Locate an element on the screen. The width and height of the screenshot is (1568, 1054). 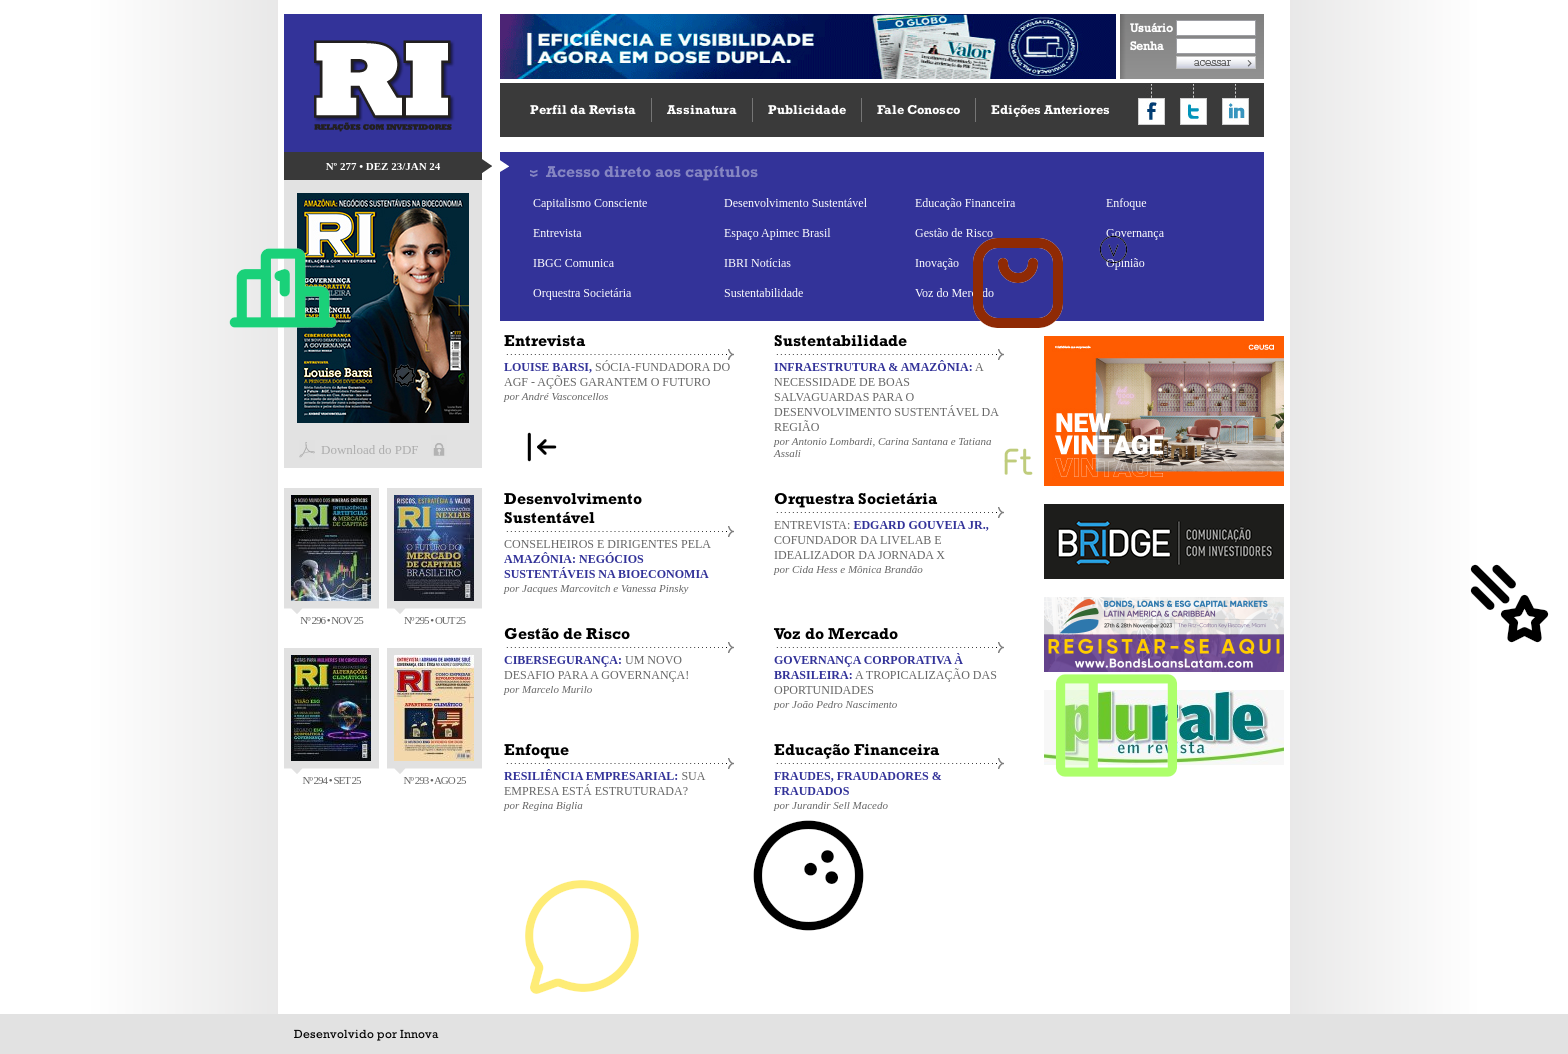
collapse sidebar or panel is located at coordinates (542, 447).